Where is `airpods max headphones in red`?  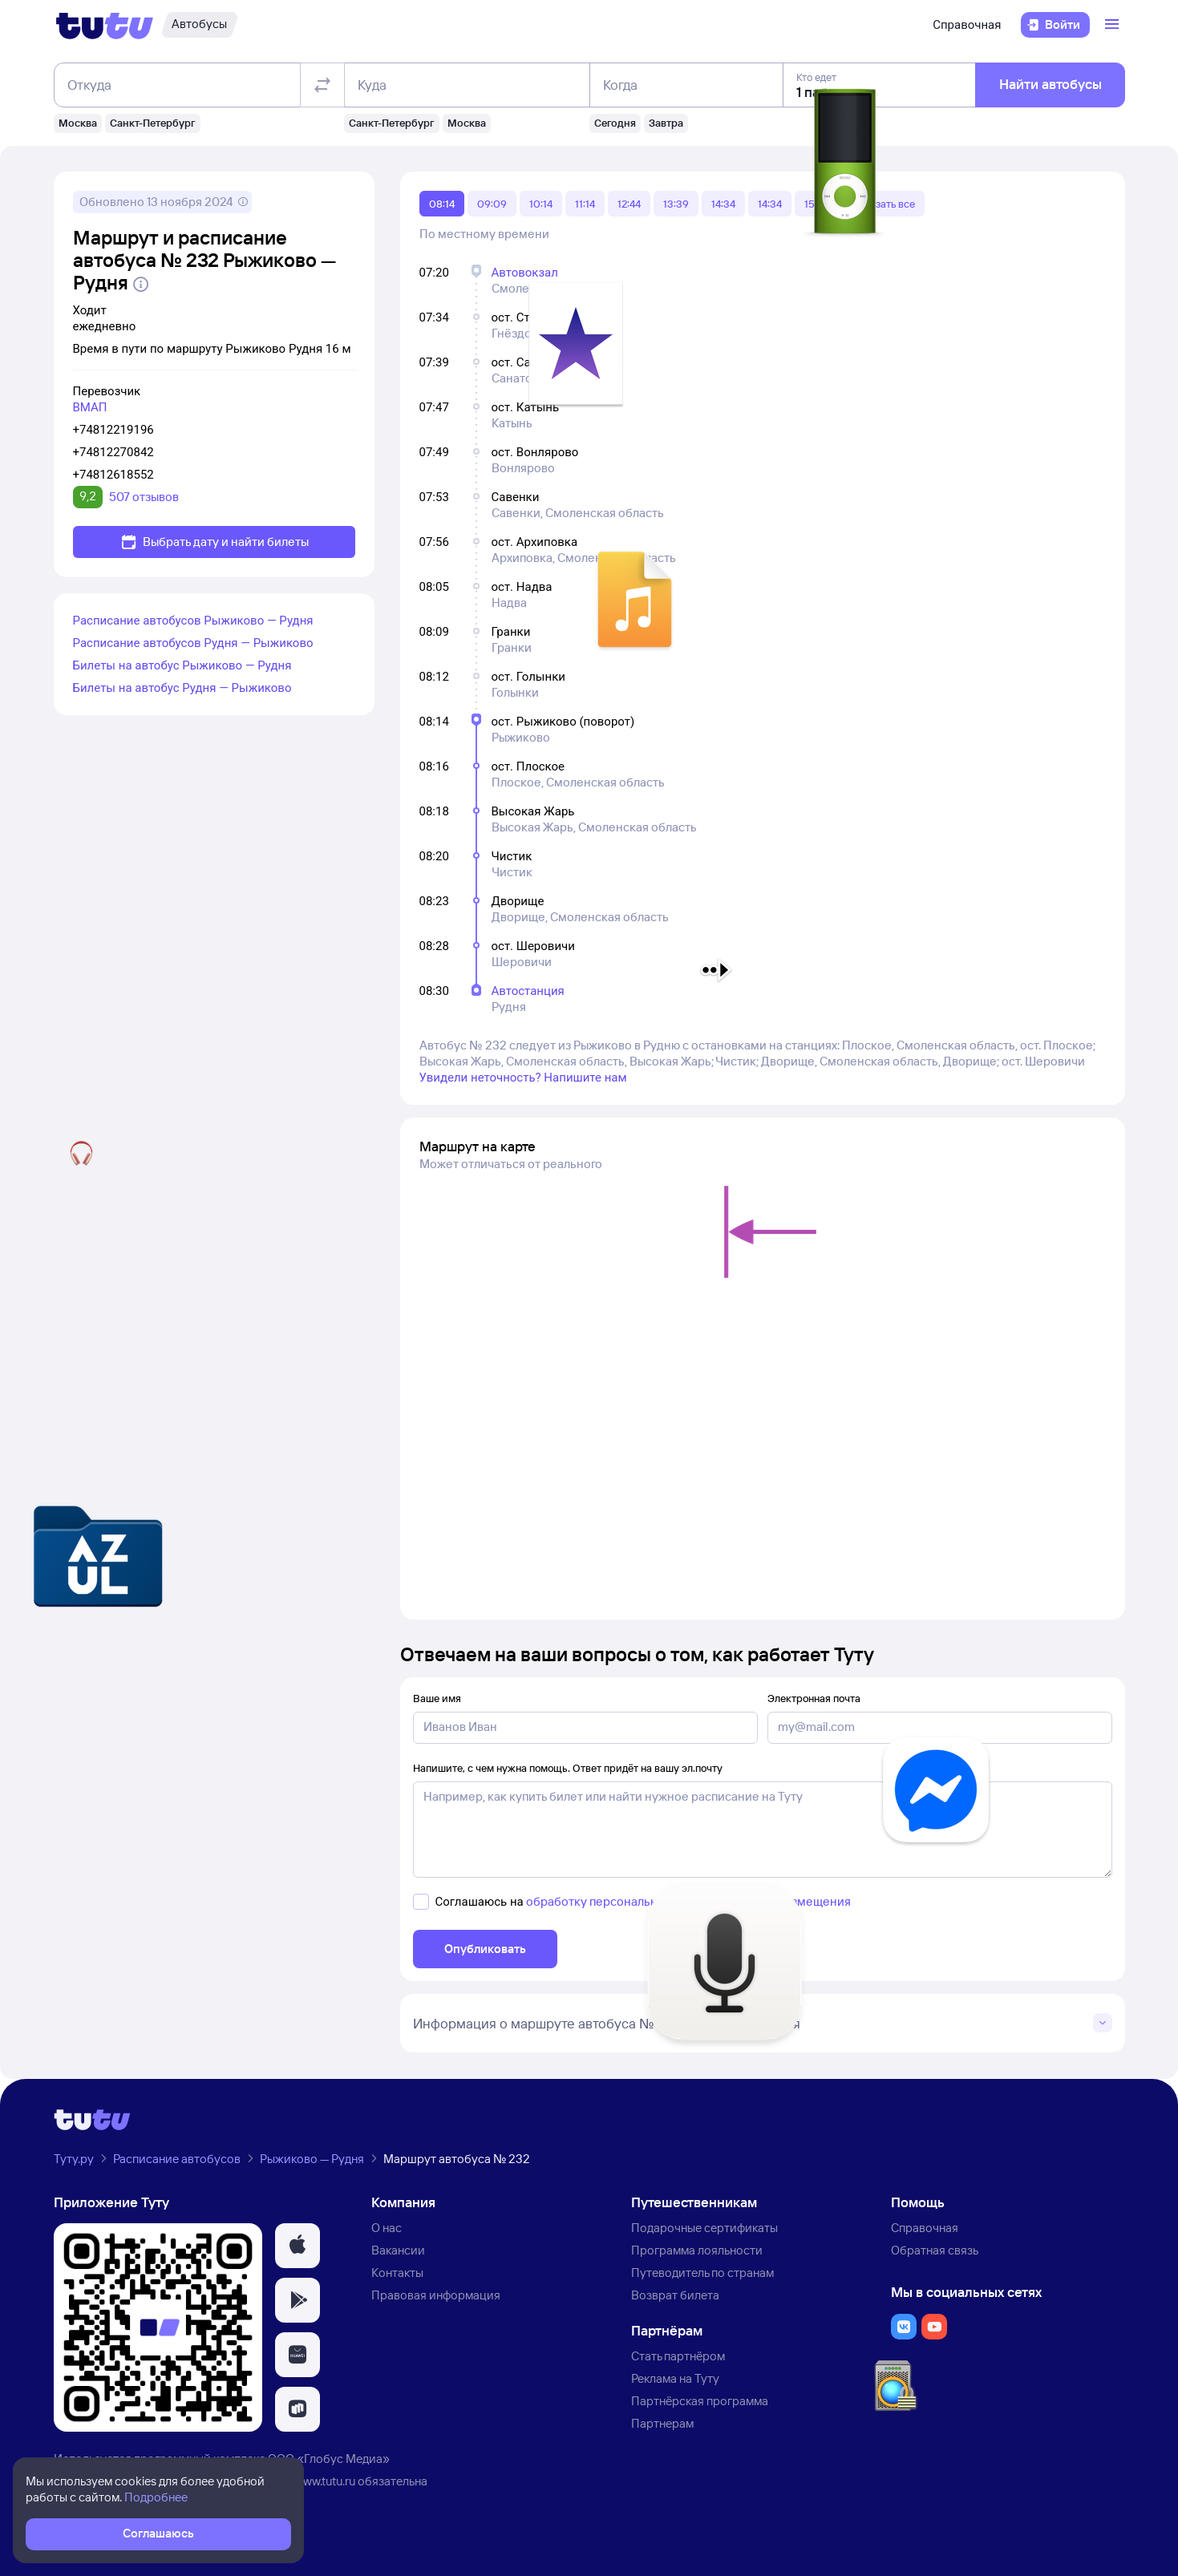 airpods max headphones in red is located at coordinates (81, 1153).